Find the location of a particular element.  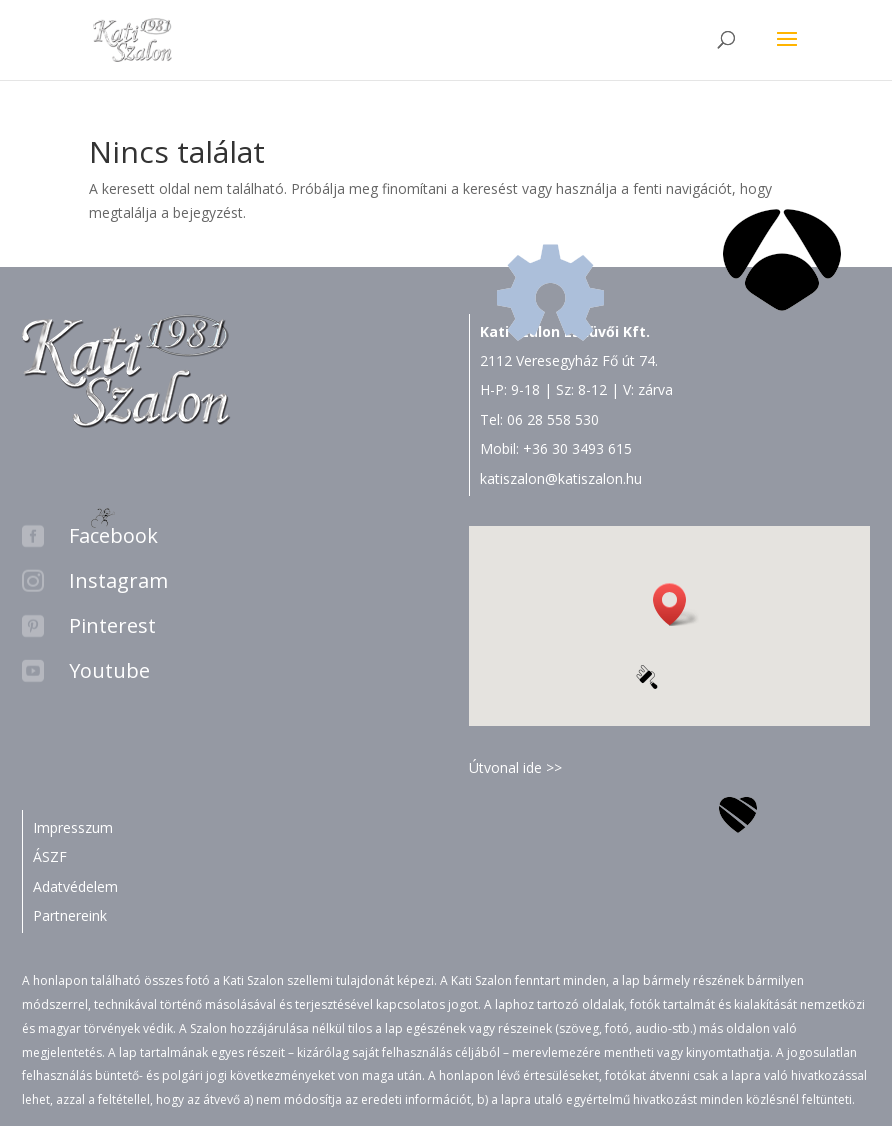

open the Antena 3 app is located at coordinates (782, 260).